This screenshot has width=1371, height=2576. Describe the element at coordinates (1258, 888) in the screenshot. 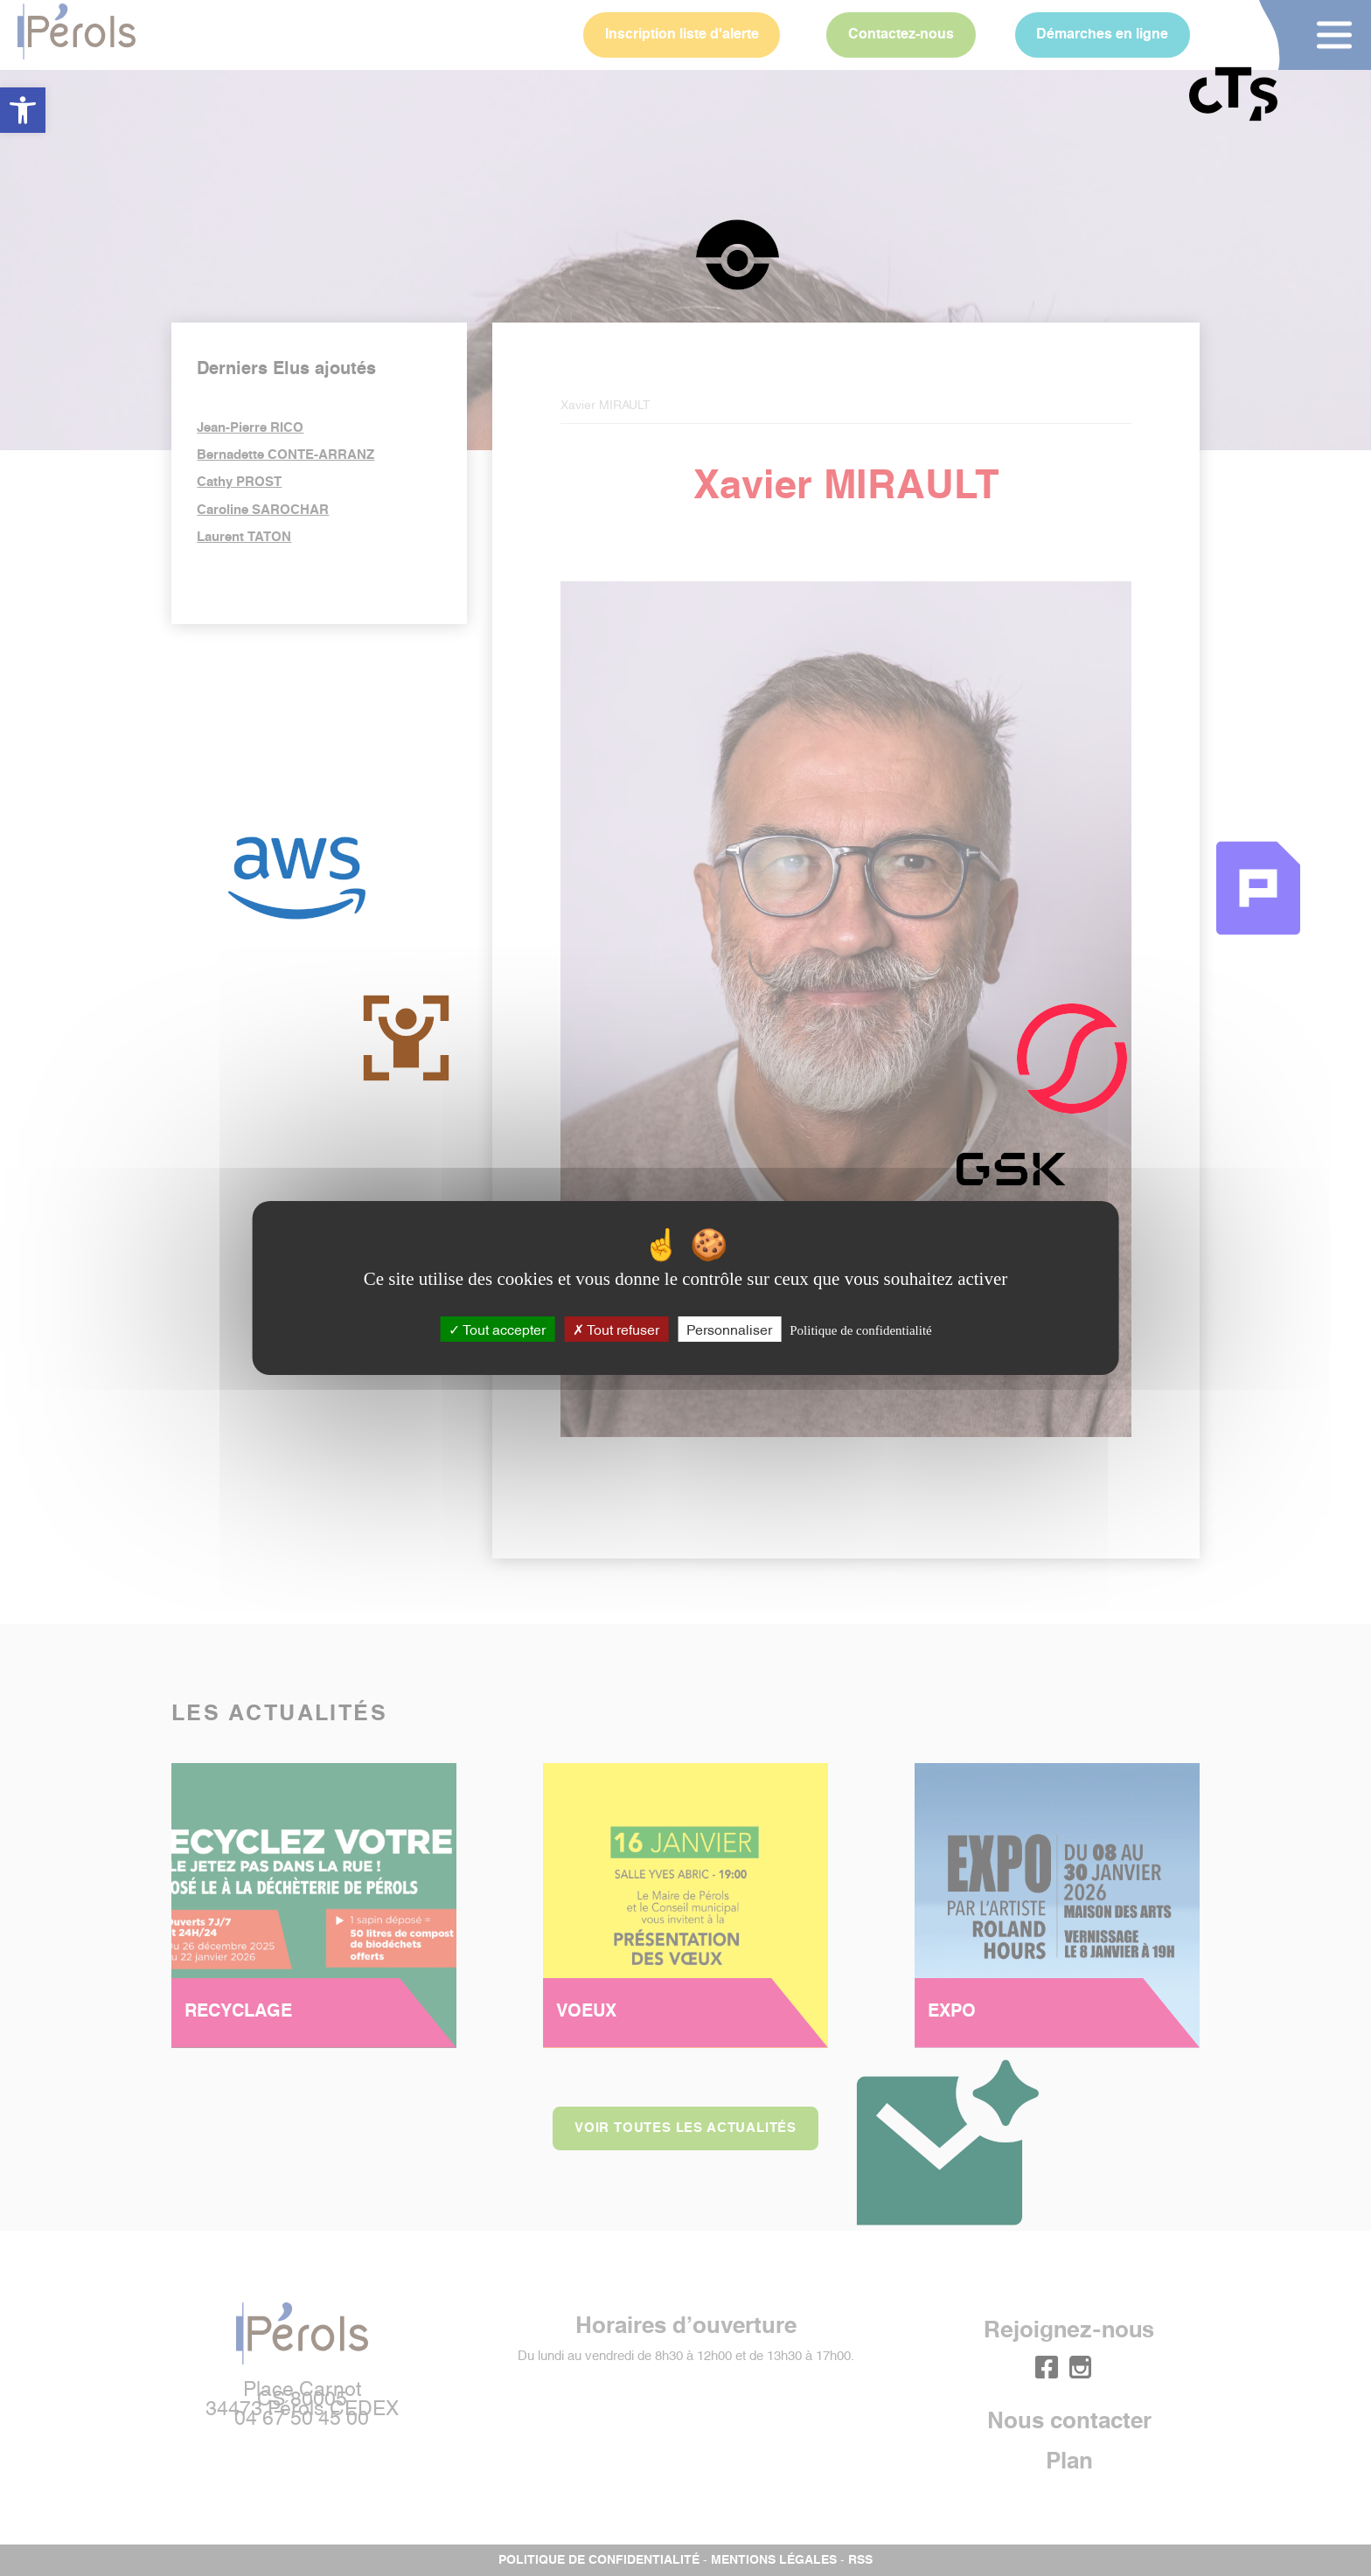

I see `open a PowerPoint presentation file` at that location.